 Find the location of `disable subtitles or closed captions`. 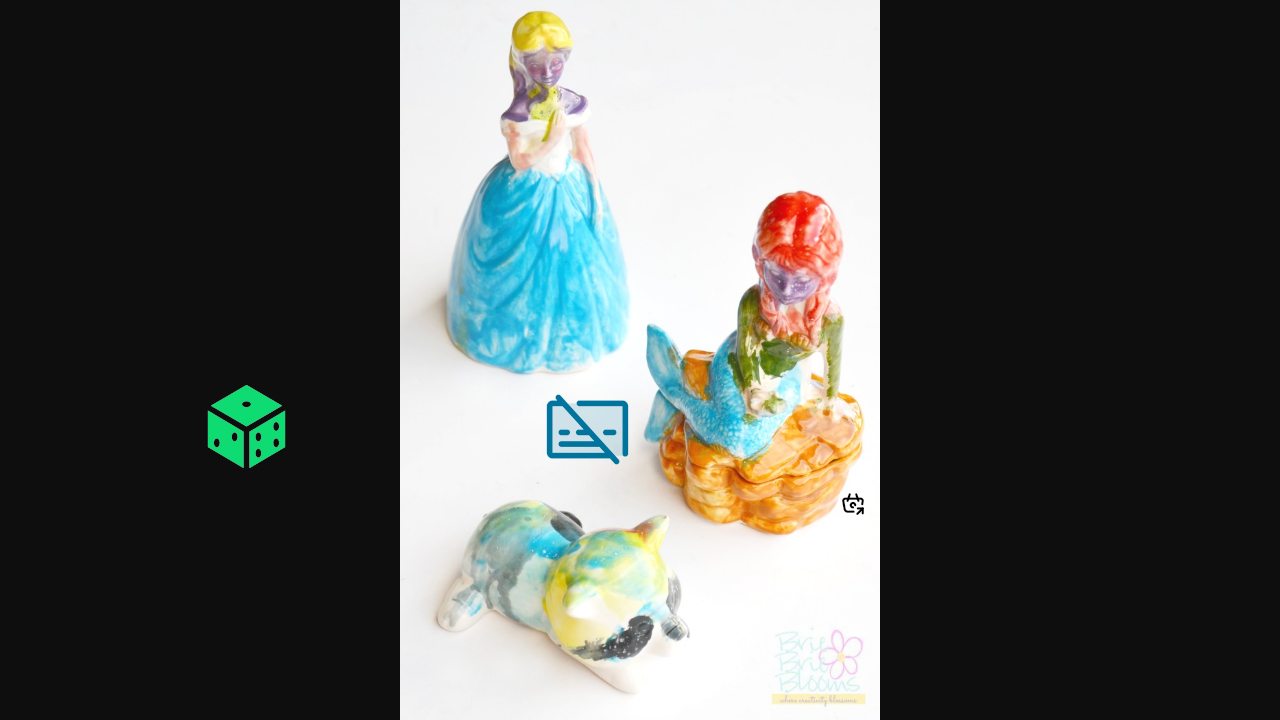

disable subtitles or closed captions is located at coordinates (587, 429).